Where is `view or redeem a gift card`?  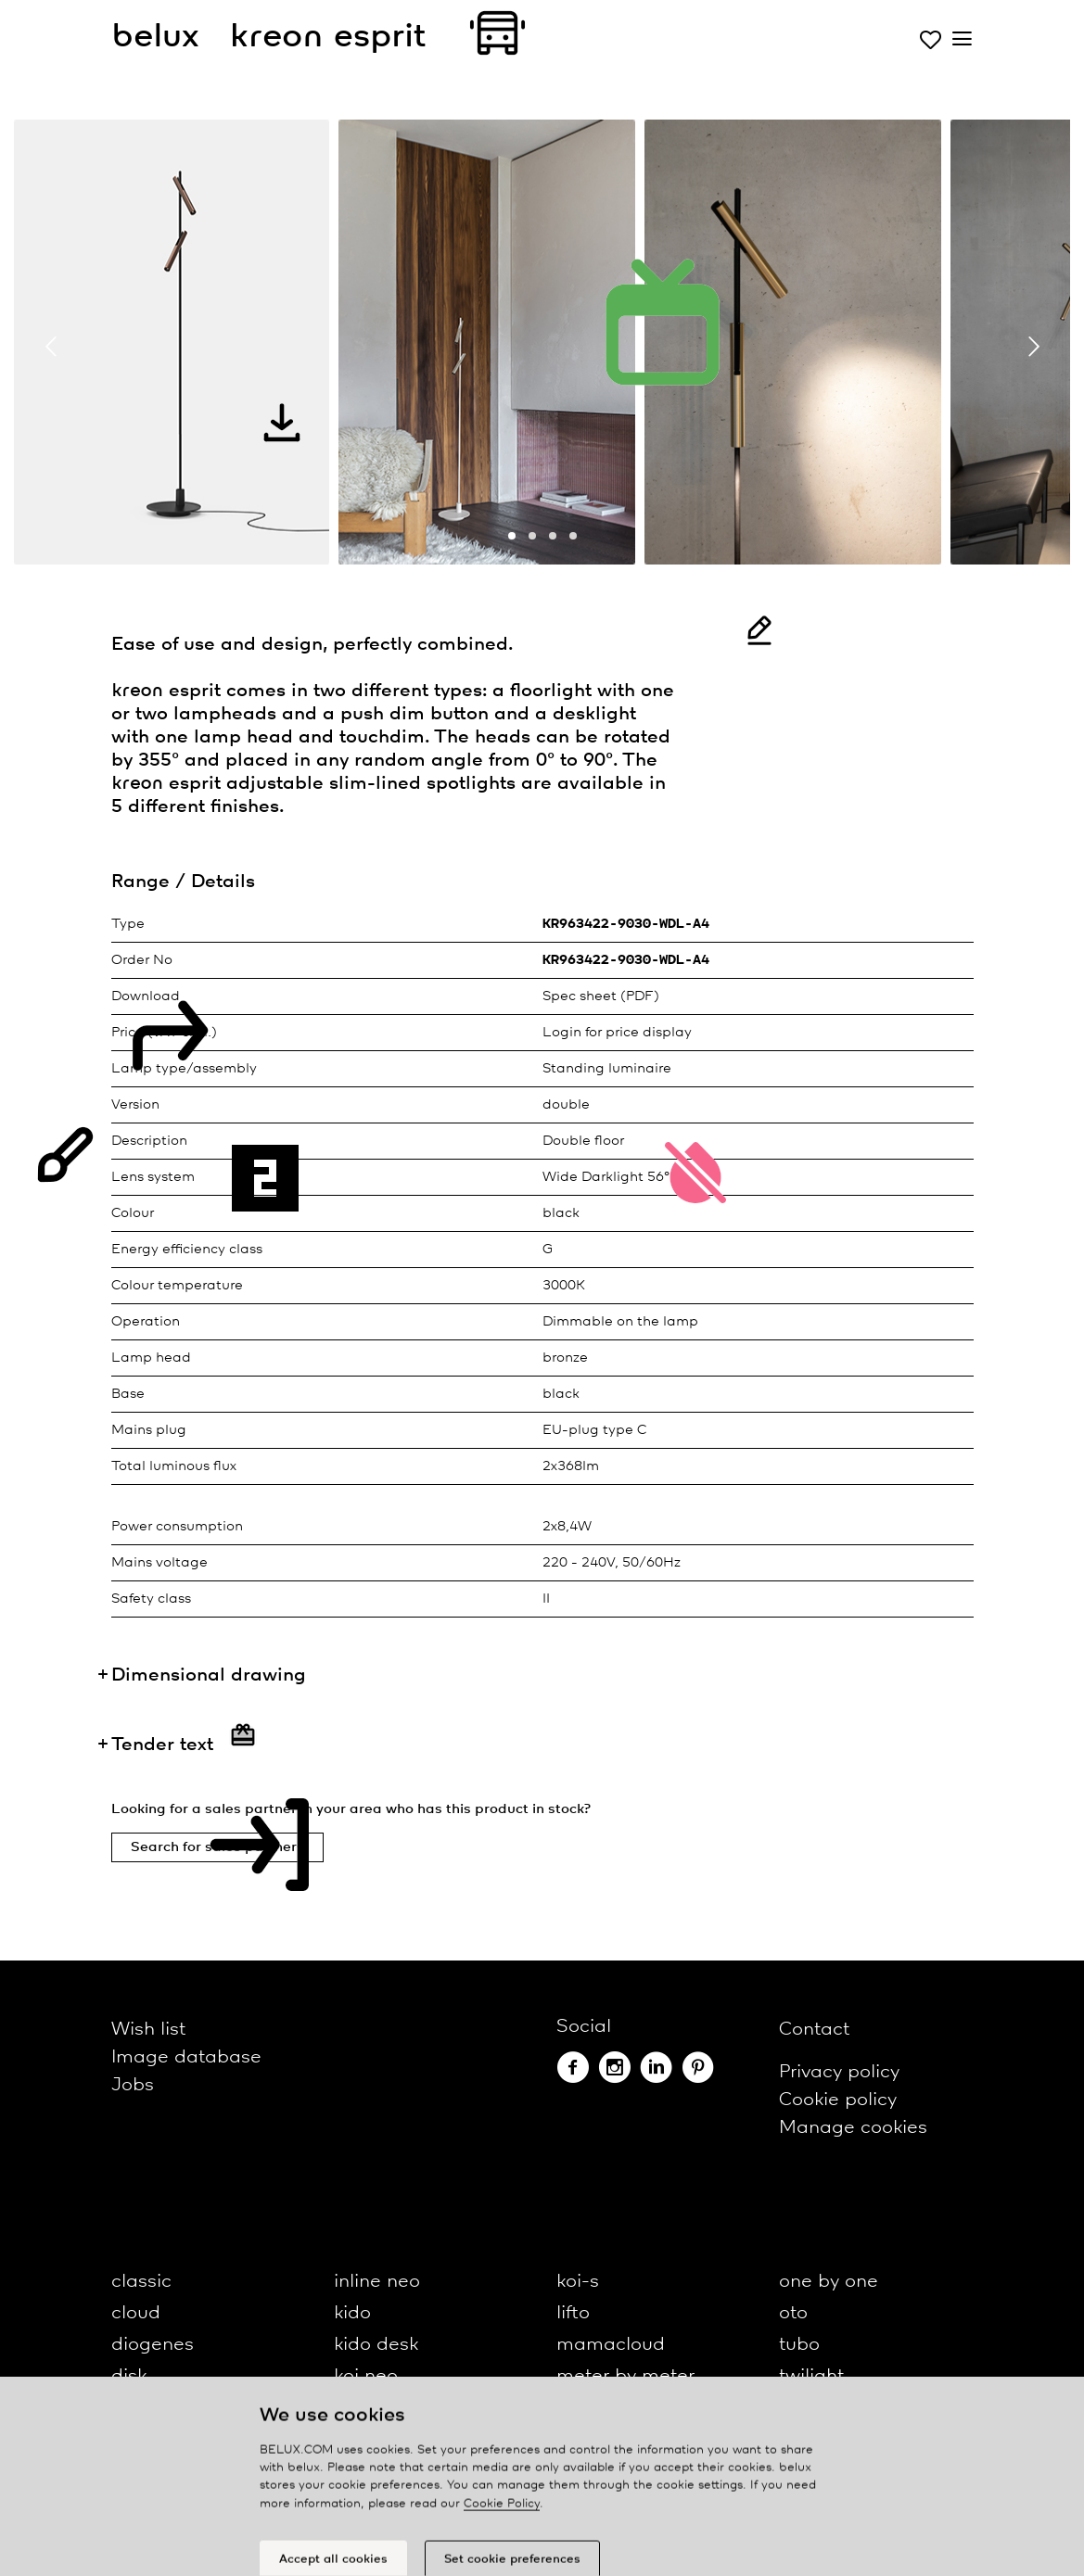 view or redeem a gift card is located at coordinates (243, 1735).